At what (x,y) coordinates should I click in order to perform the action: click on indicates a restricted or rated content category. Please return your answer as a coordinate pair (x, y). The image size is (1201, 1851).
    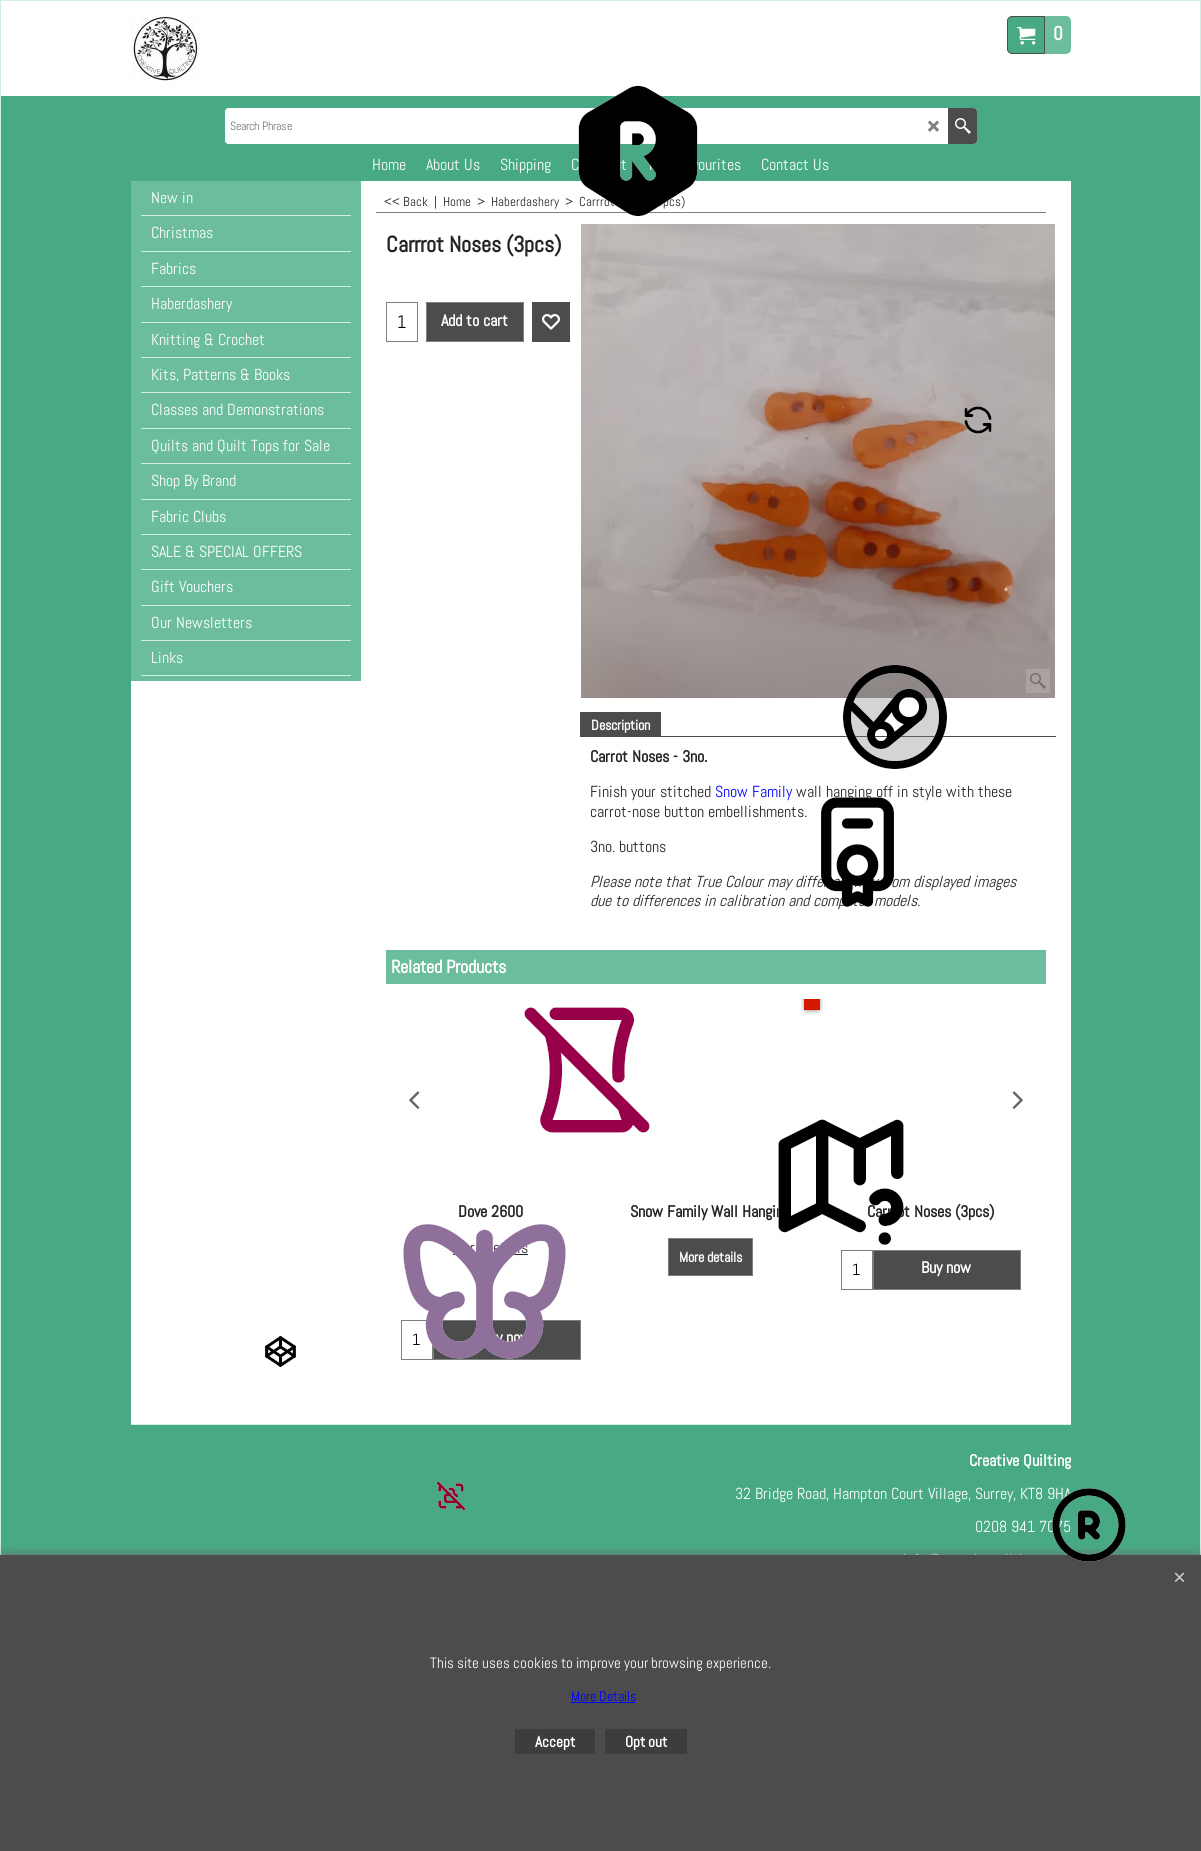
    Looking at the image, I should click on (638, 151).